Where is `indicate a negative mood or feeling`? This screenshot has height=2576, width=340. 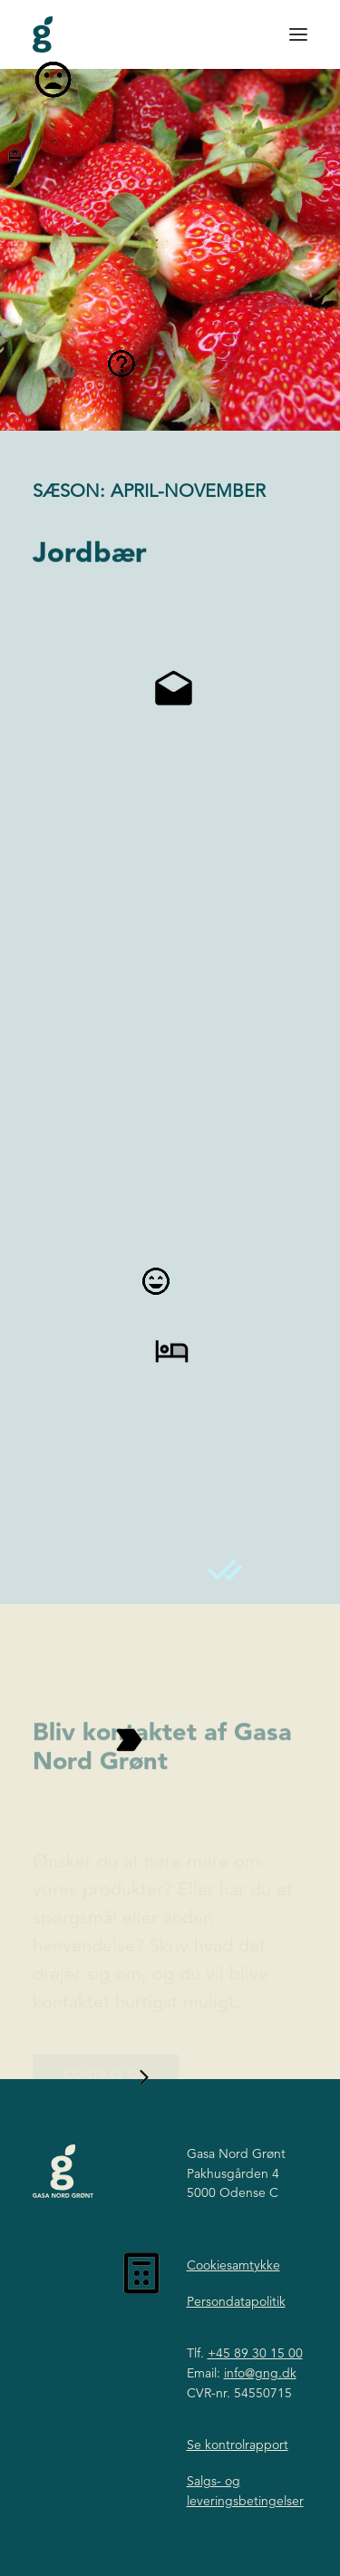
indicate a negative mood or feeling is located at coordinates (53, 80).